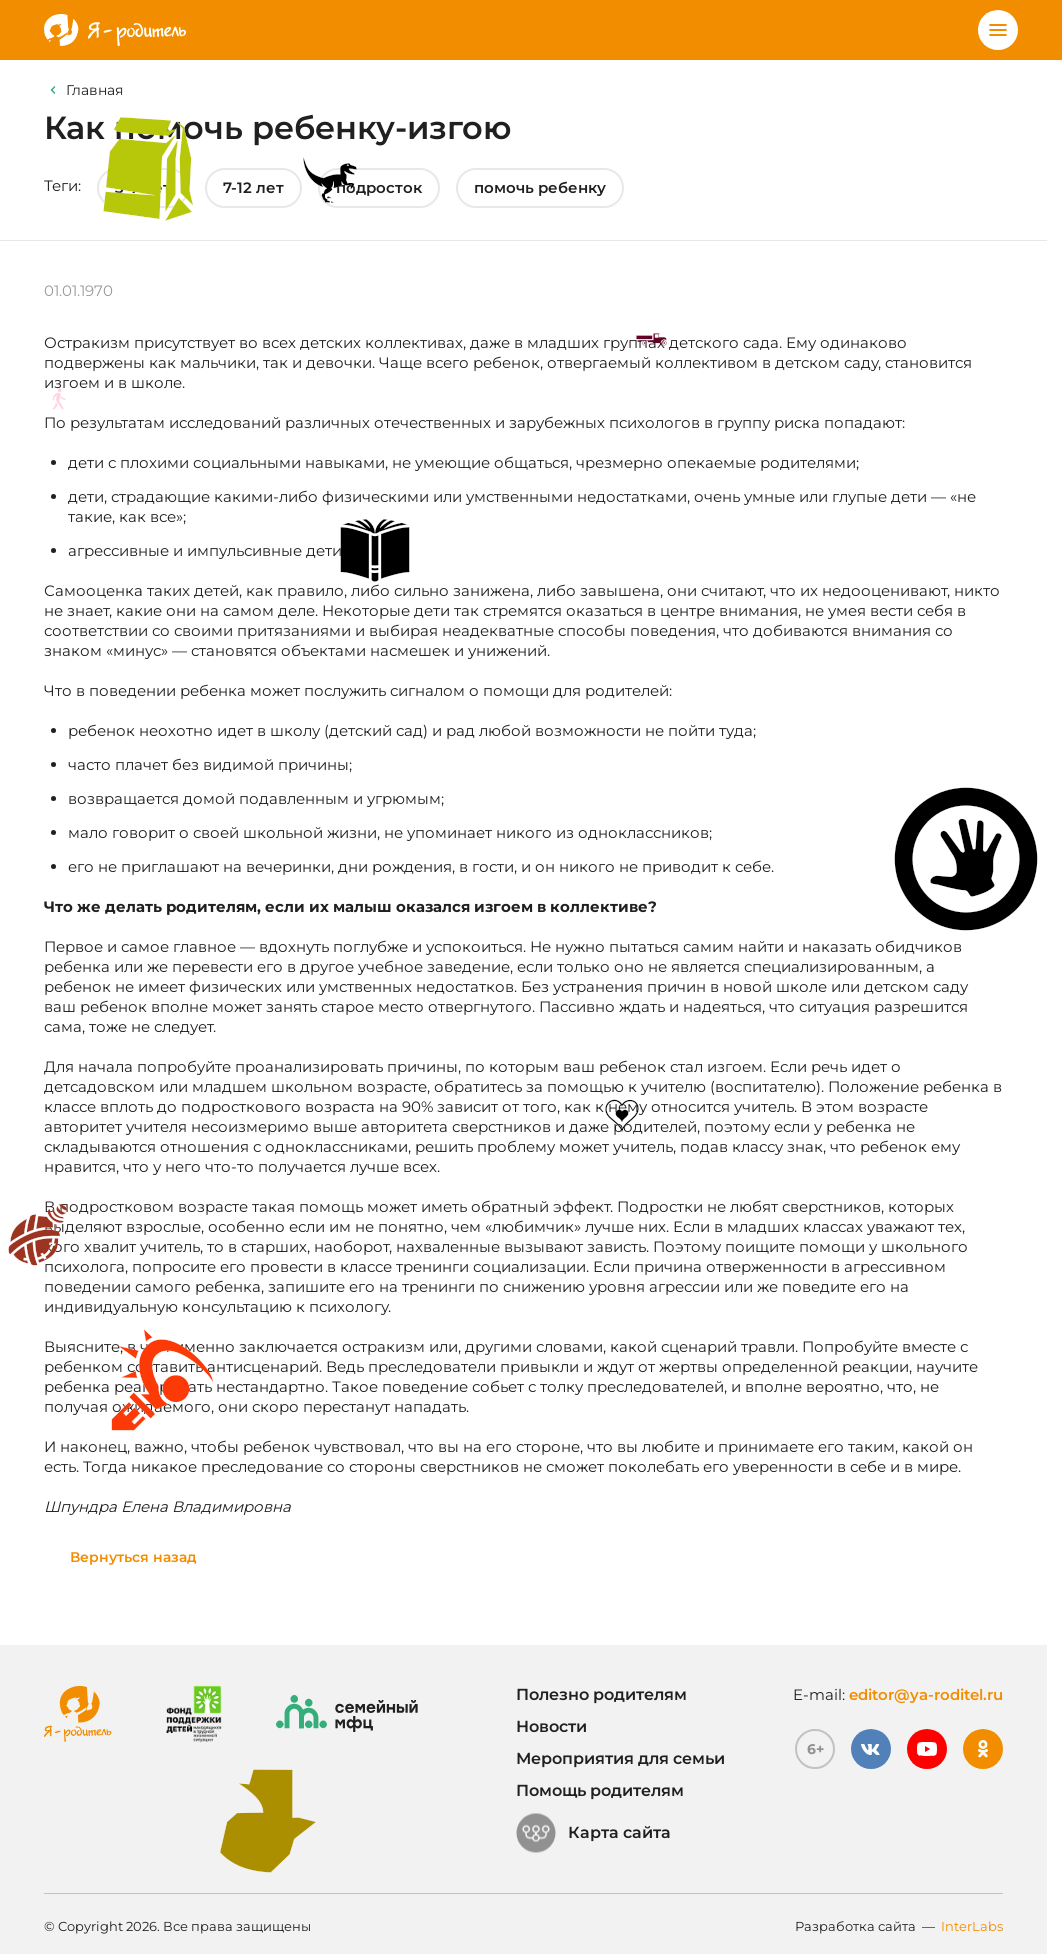 The image size is (1062, 1954). Describe the element at coordinates (162, 1379) in the screenshot. I see `equip a magic staff or wand` at that location.